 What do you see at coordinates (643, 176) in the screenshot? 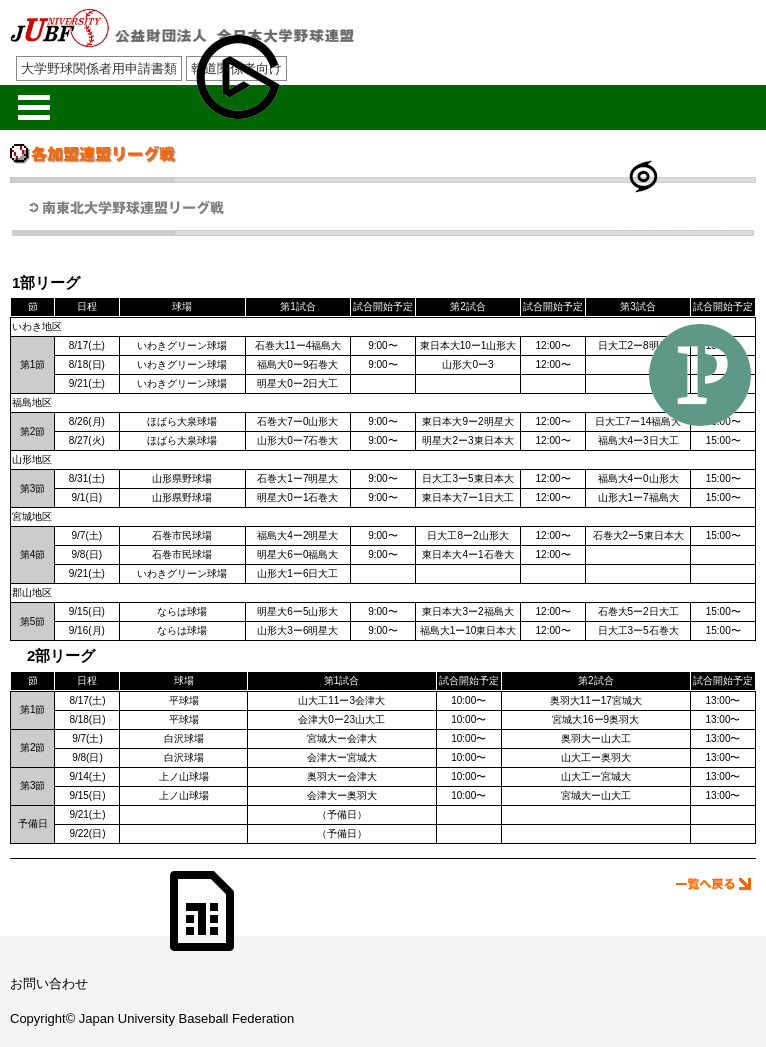
I see `indicates typhoon or hurricane weather alert` at bounding box center [643, 176].